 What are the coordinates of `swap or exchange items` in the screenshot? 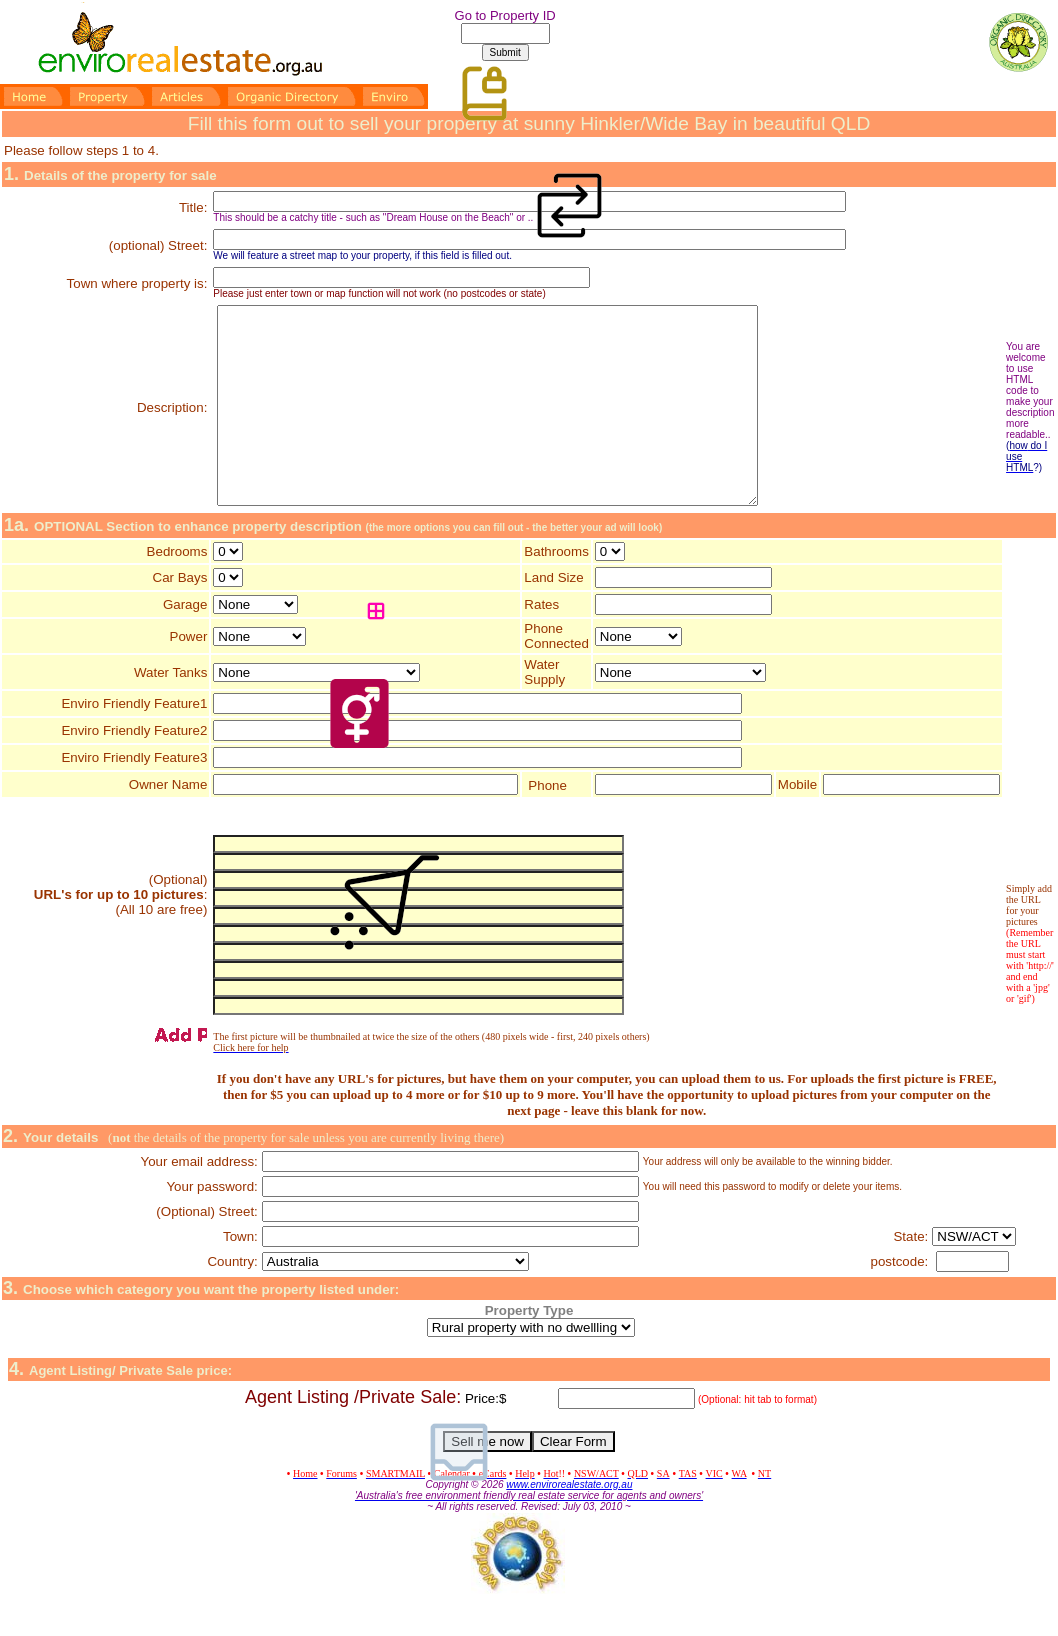 It's located at (569, 205).